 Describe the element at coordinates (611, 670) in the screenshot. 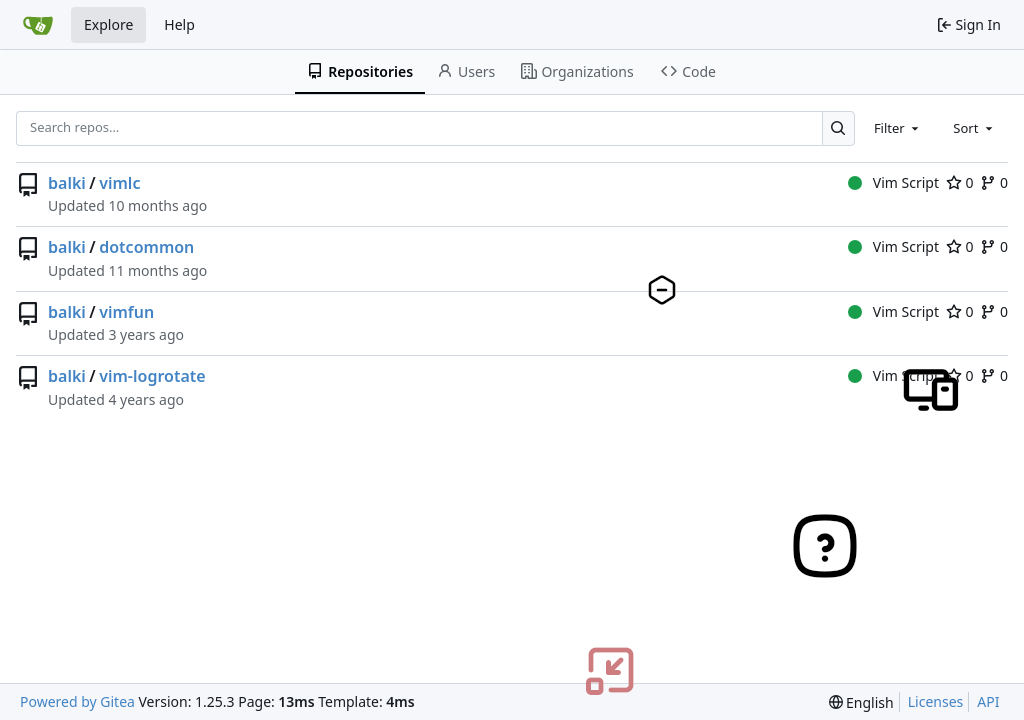

I see `minimize the current window` at that location.